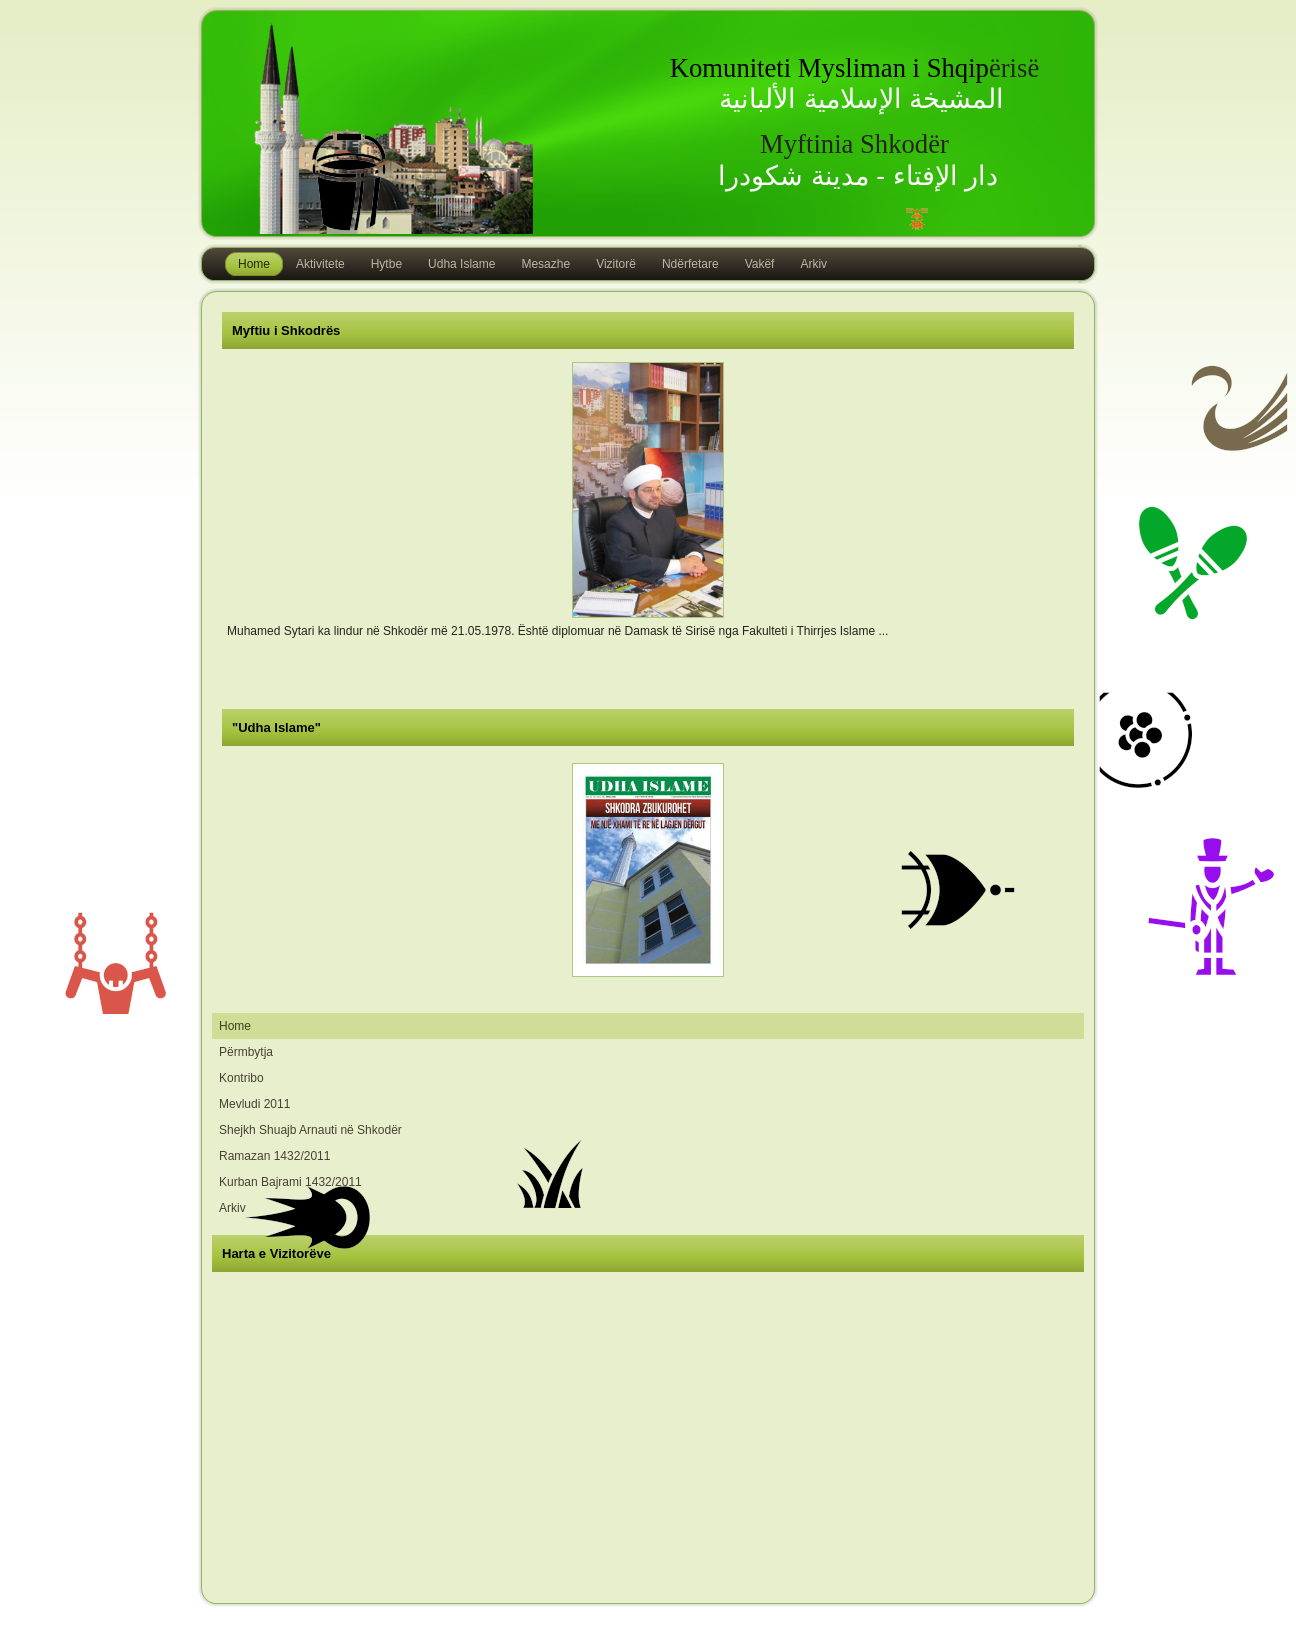 The height and width of the screenshot is (1630, 1296). Describe the element at coordinates (115, 963) in the screenshot. I see `indicates a captured or restrained character status` at that location.